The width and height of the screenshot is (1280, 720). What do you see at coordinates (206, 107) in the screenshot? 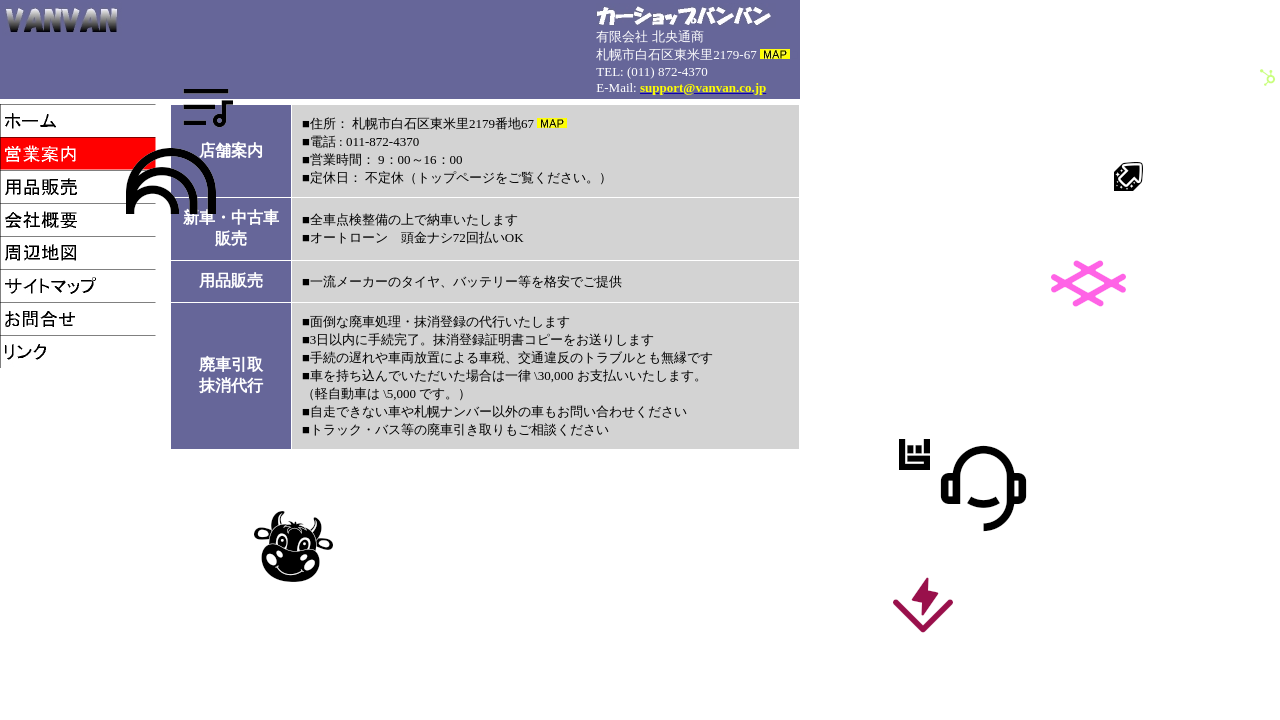
I see `view your playlist` at bounding box center [206, 107].